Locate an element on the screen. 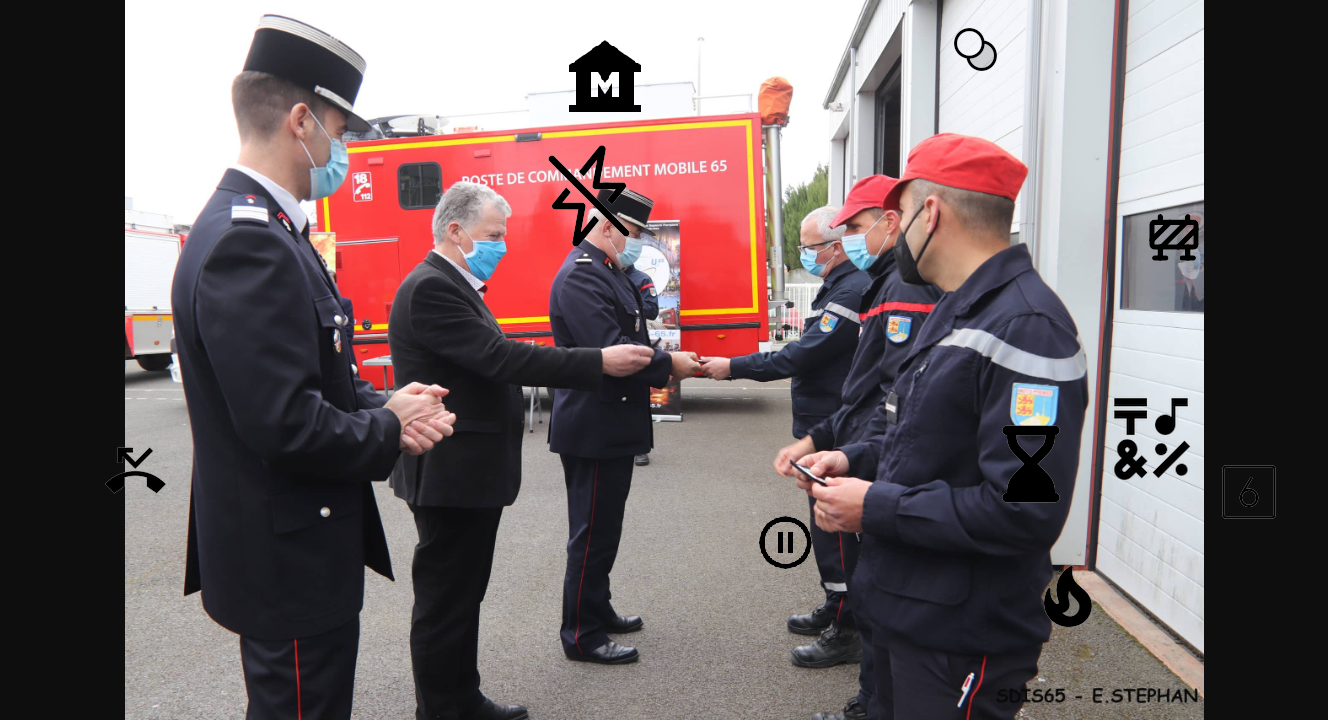  disable camera flash is located at coordinates (589, 196).